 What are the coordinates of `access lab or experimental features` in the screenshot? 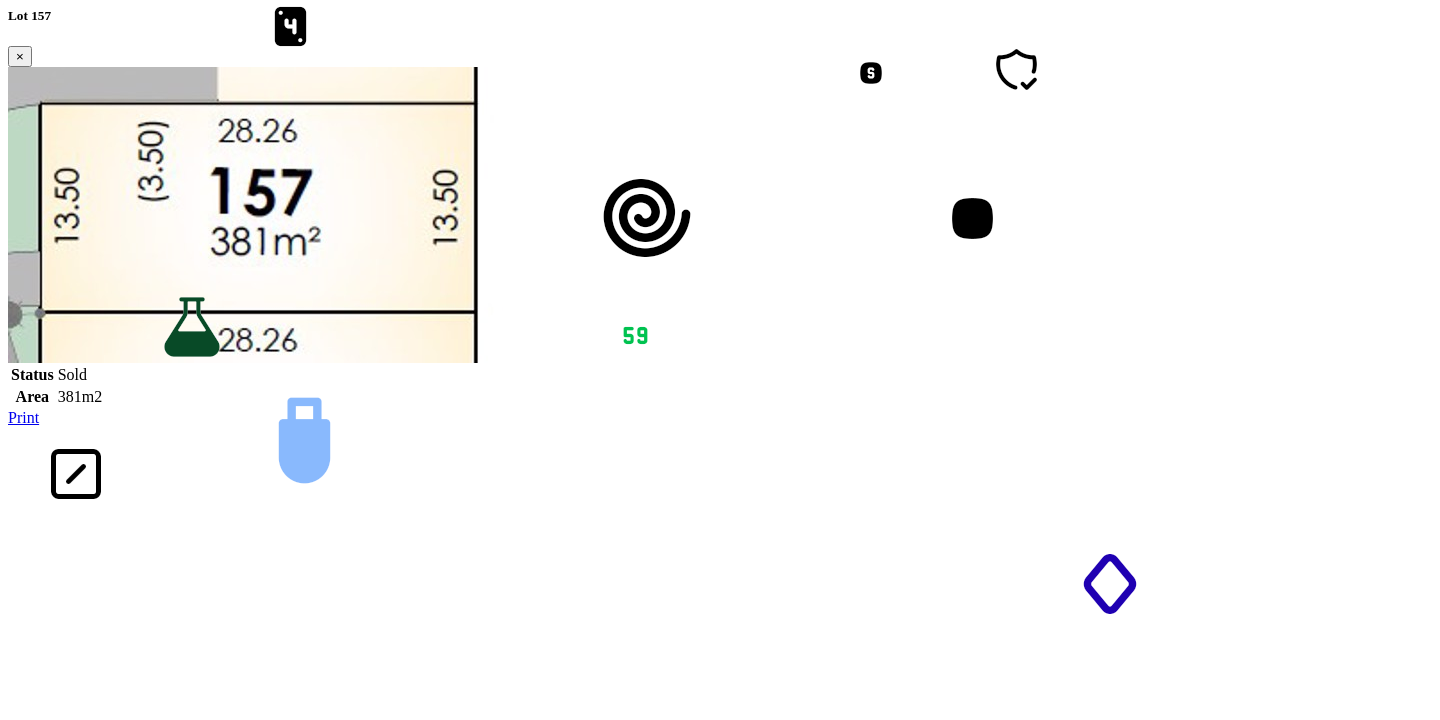 It's located at (192, 327).